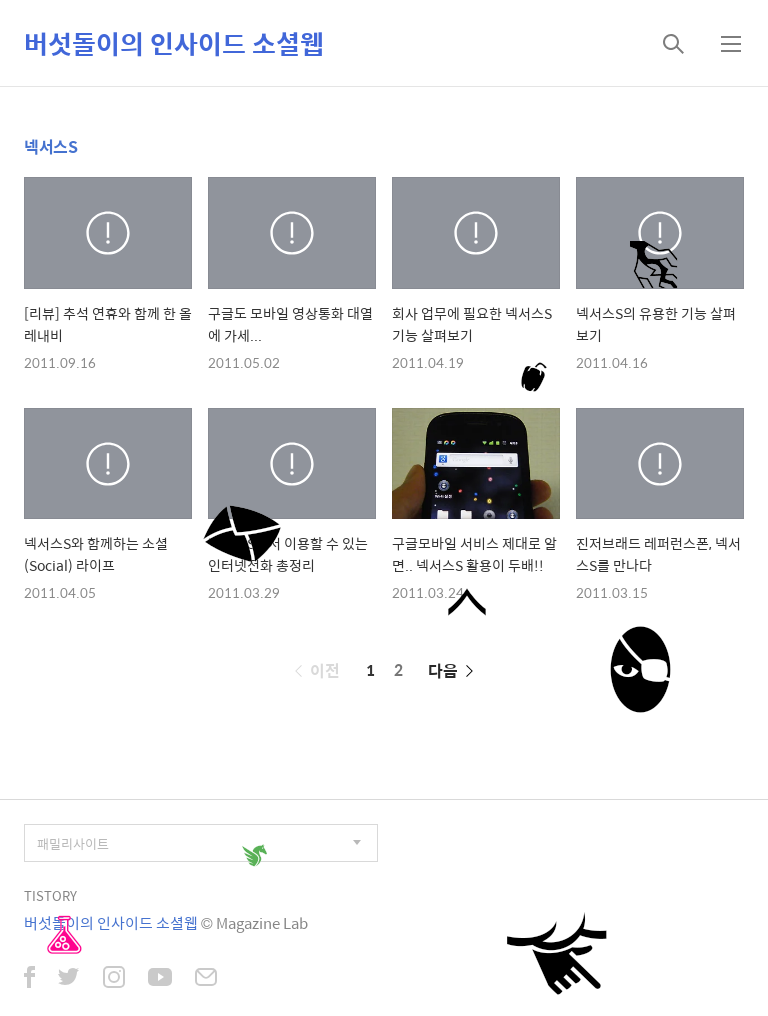  What do you see at coordinates (242, 535) in the screenshot?
I see `open your inbox or messages` at bounding box center [242, 535].